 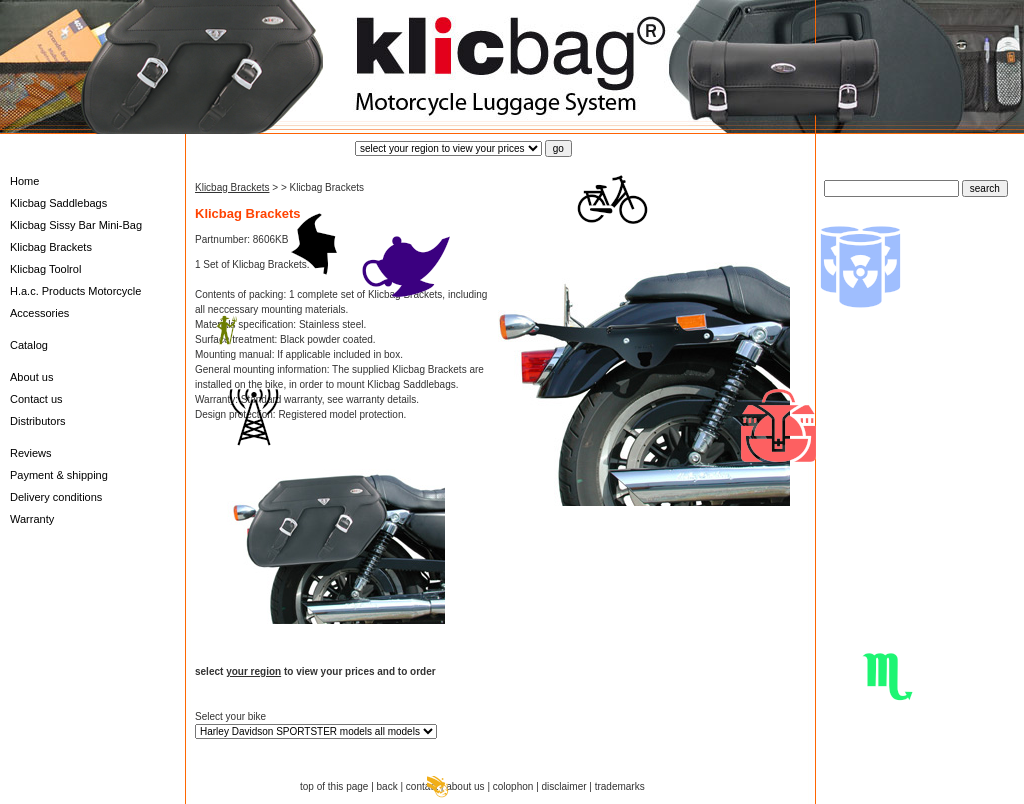 What do you see at coordinates (612, 199) in the screenshot?
I see `select bicycle as transportation mode` at bounding box center [612, 199].